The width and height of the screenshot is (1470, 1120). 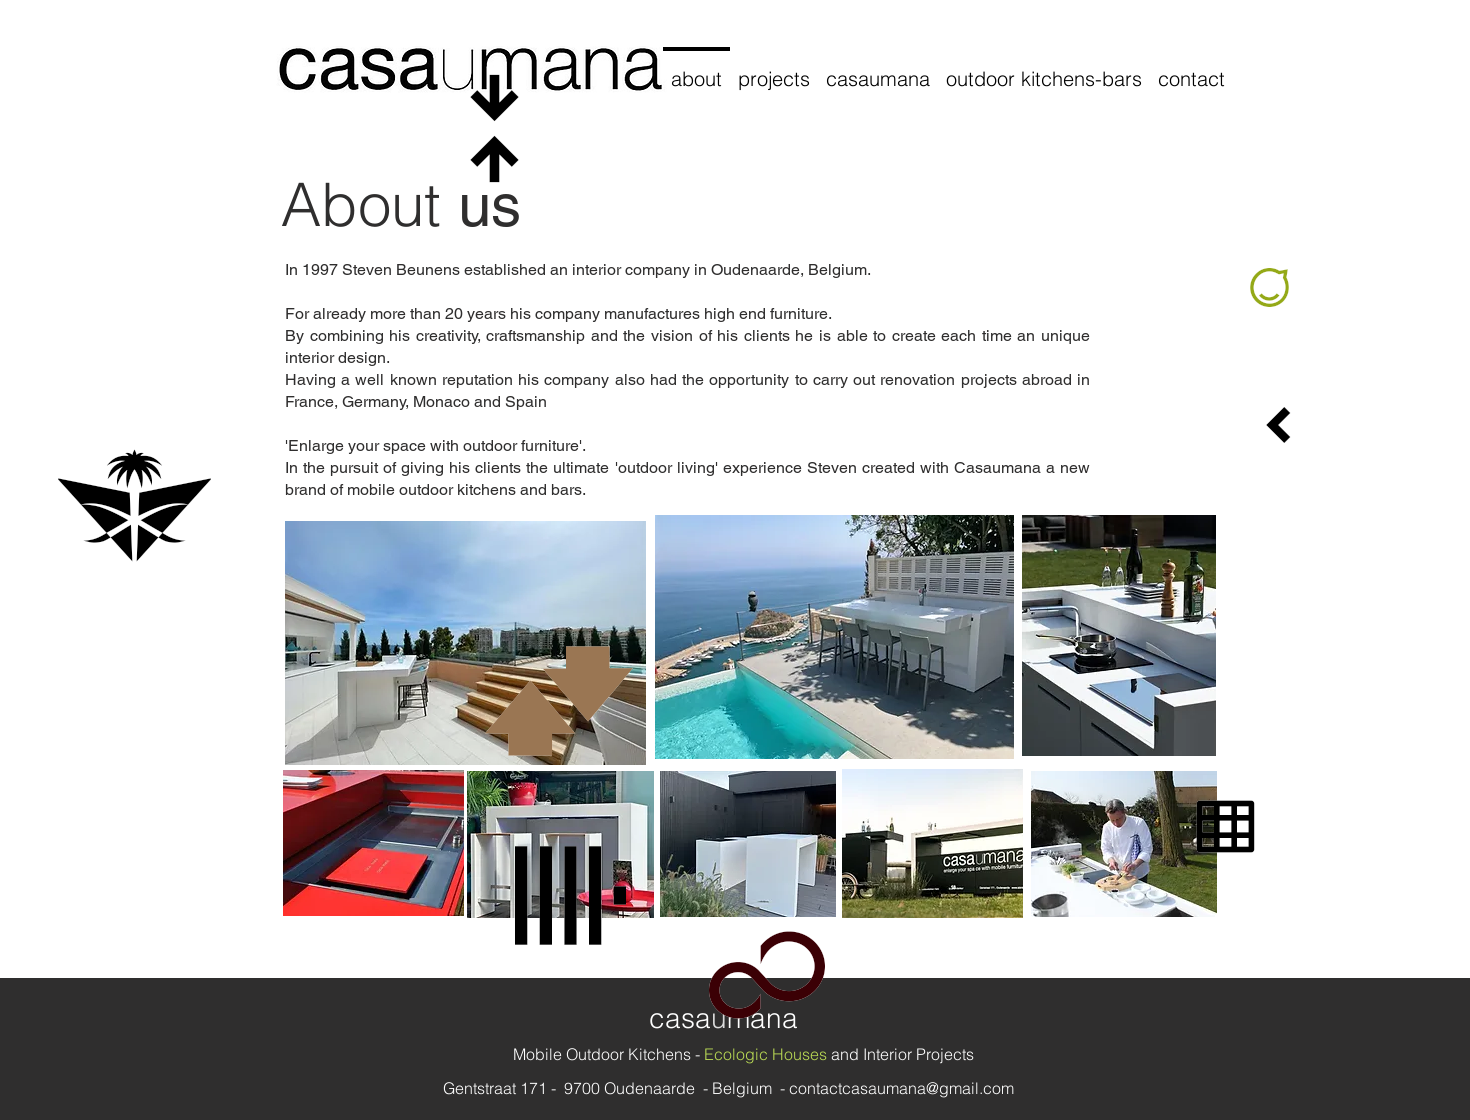 I want to click on navigate to Saudia Airlines website or app, so click(x=134, y=505).